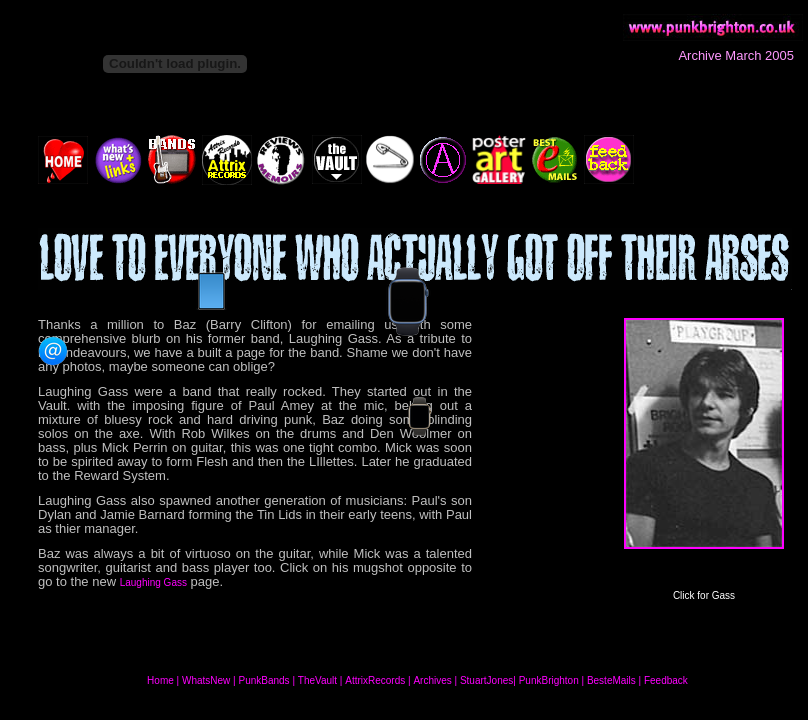 This screenshot has height=720, width=808. What do you see at coordinates (211, 291) in the screenshot?
I see `iPad Pro device connected to your system` at bounding box center [211, 291].